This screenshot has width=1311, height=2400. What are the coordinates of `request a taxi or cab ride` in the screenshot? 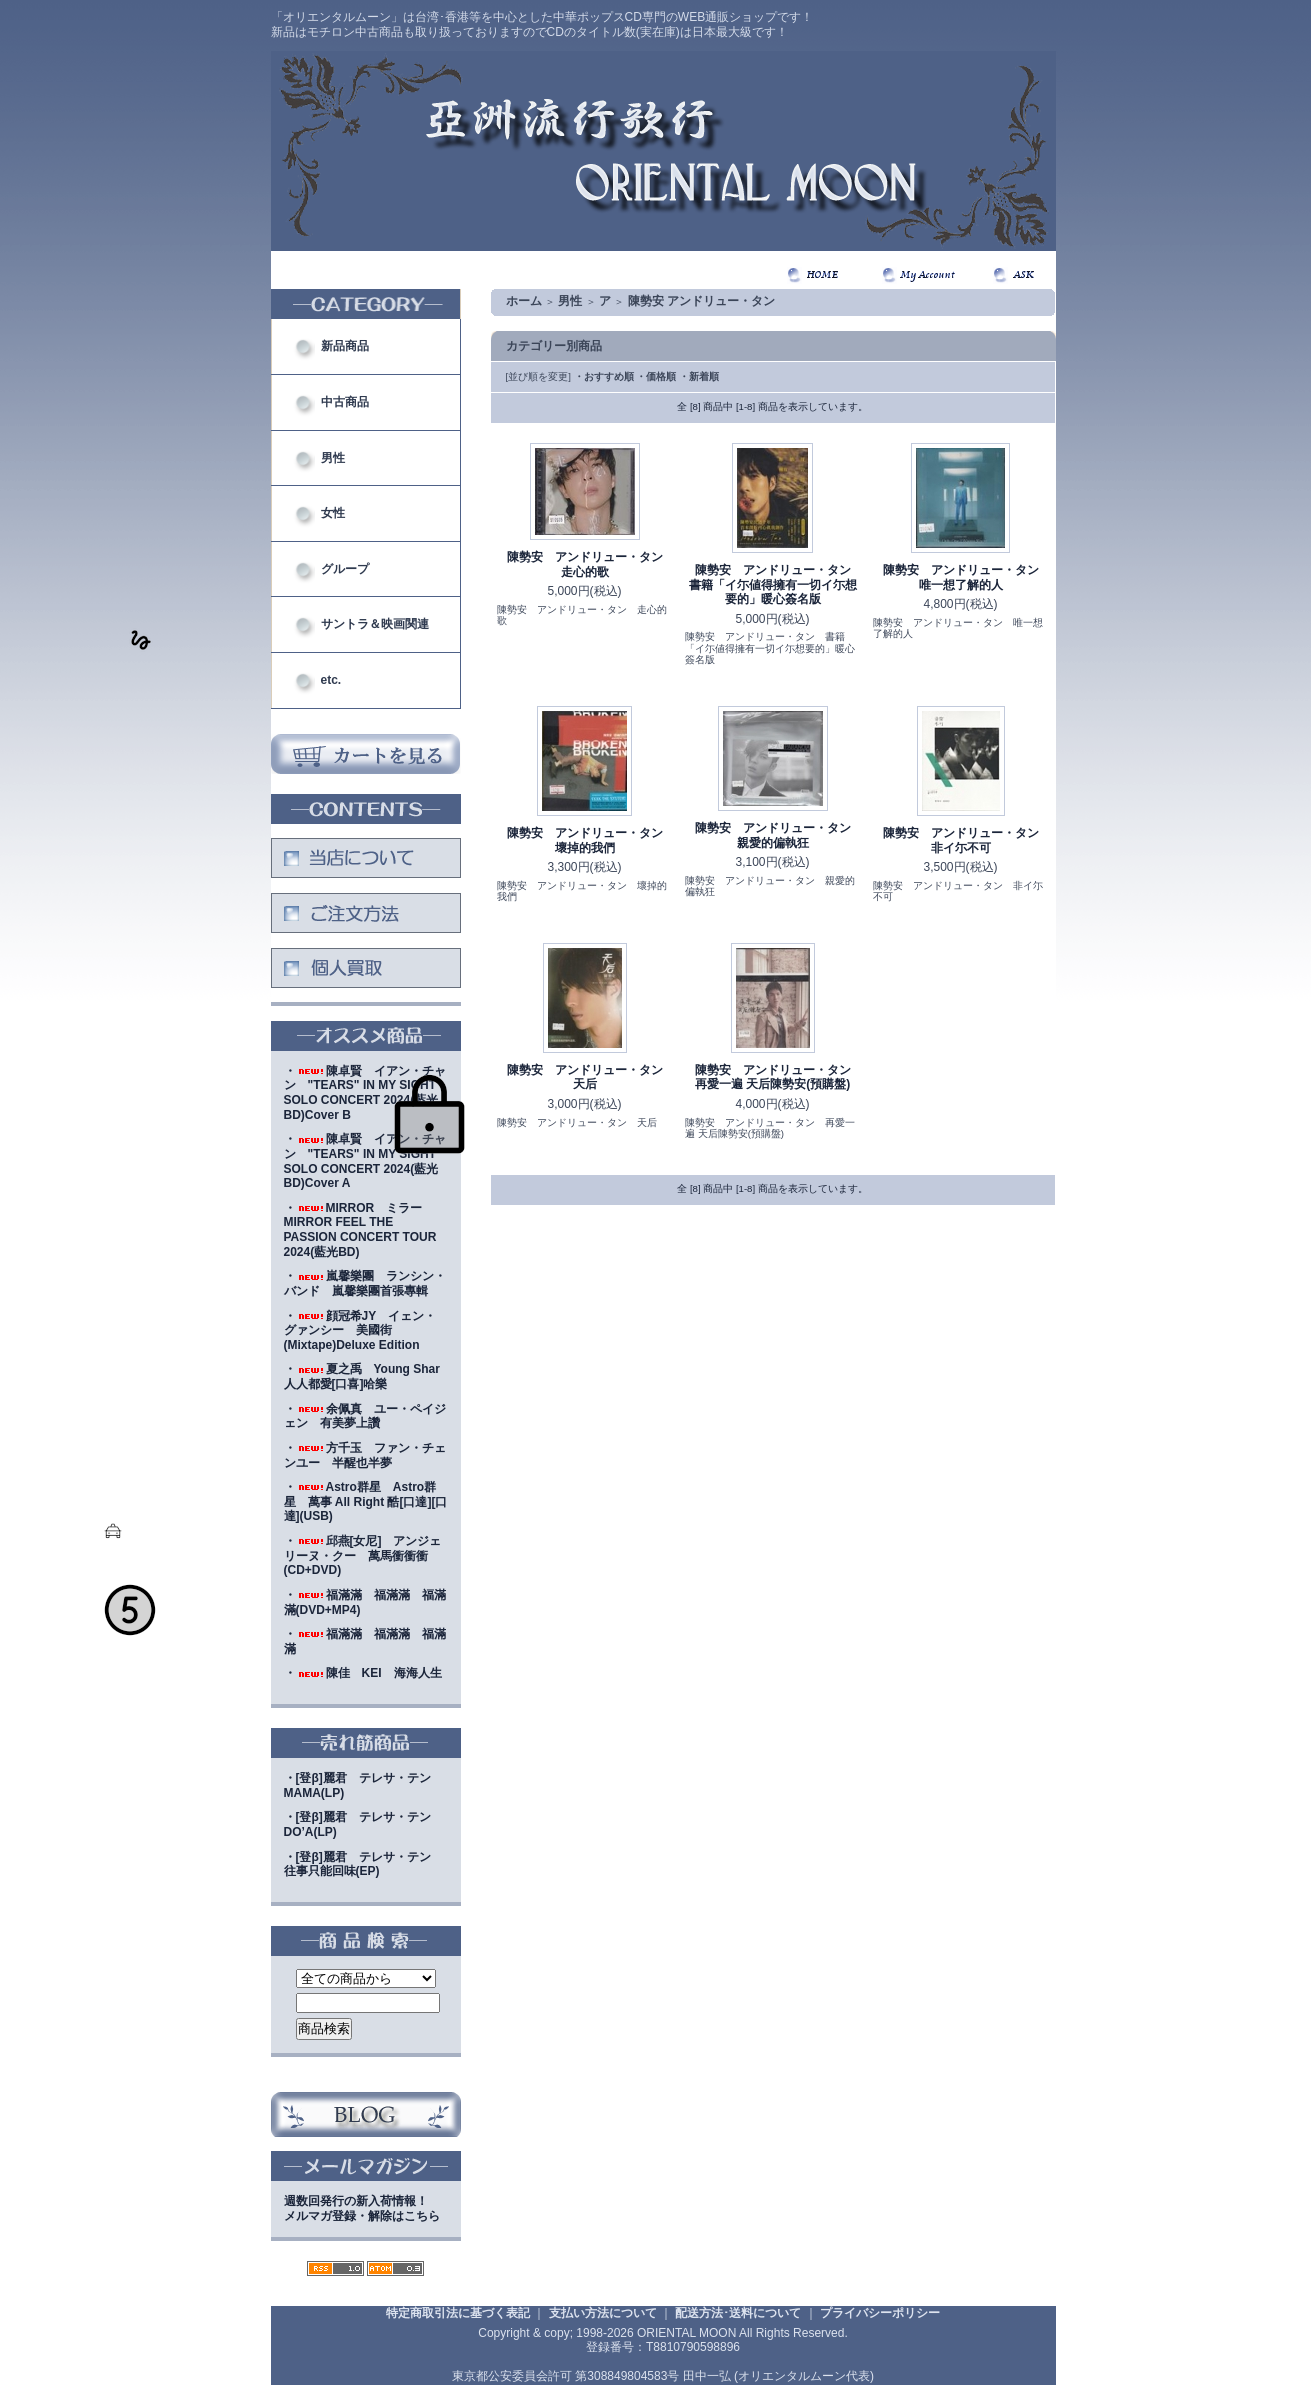 It's located at (113, 1532).